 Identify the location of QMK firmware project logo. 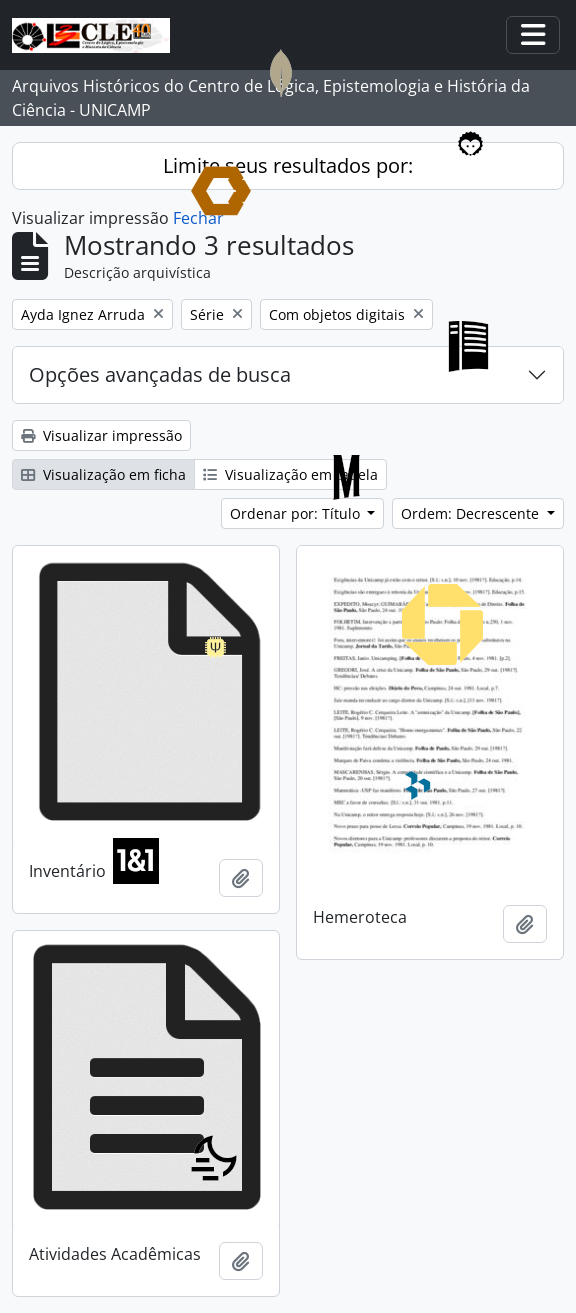
(215, 647).